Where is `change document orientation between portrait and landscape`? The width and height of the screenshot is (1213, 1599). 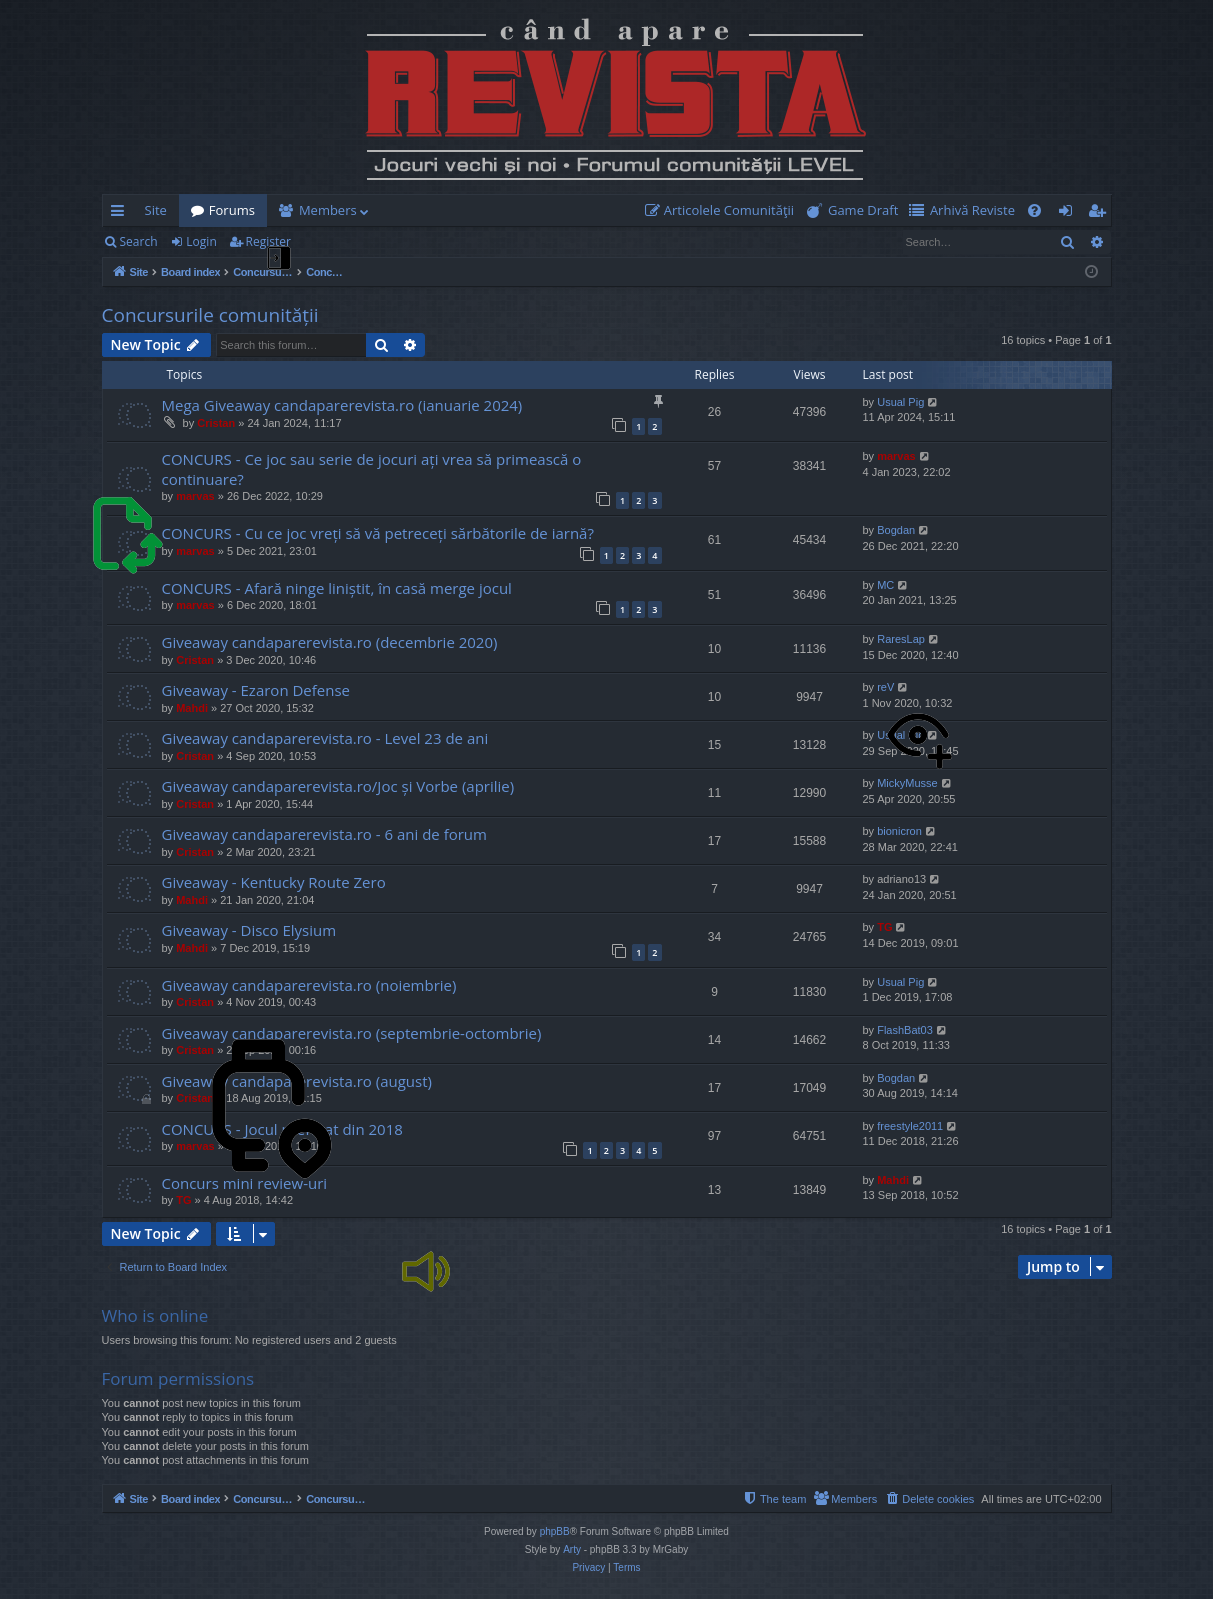 change document orientation between portrait and landscape is located at coordinates (122, 533).